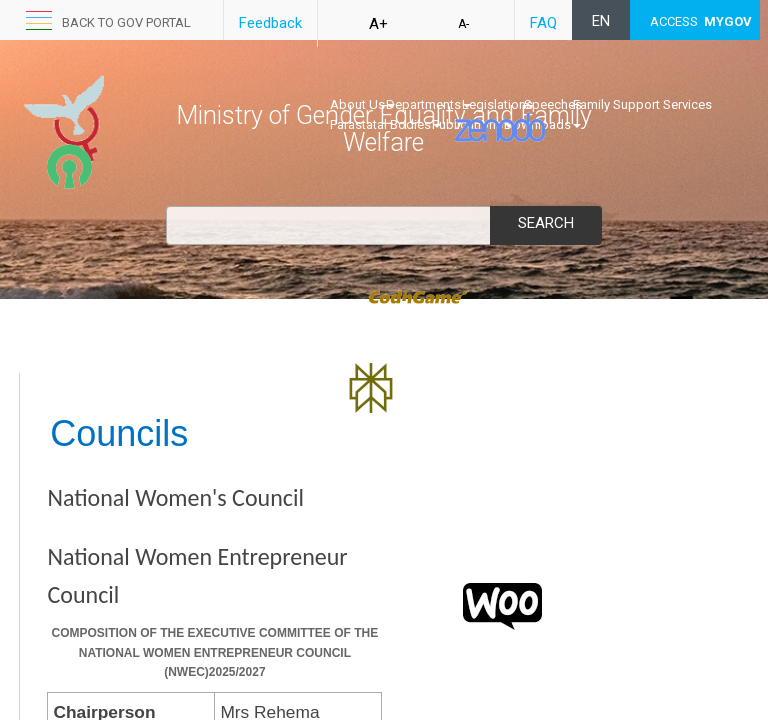 This screenshot has height=720, width=768. Describe the element at coordinates (419, 297) in the screenshot. I see `visit the CodinGame platform` at that location.